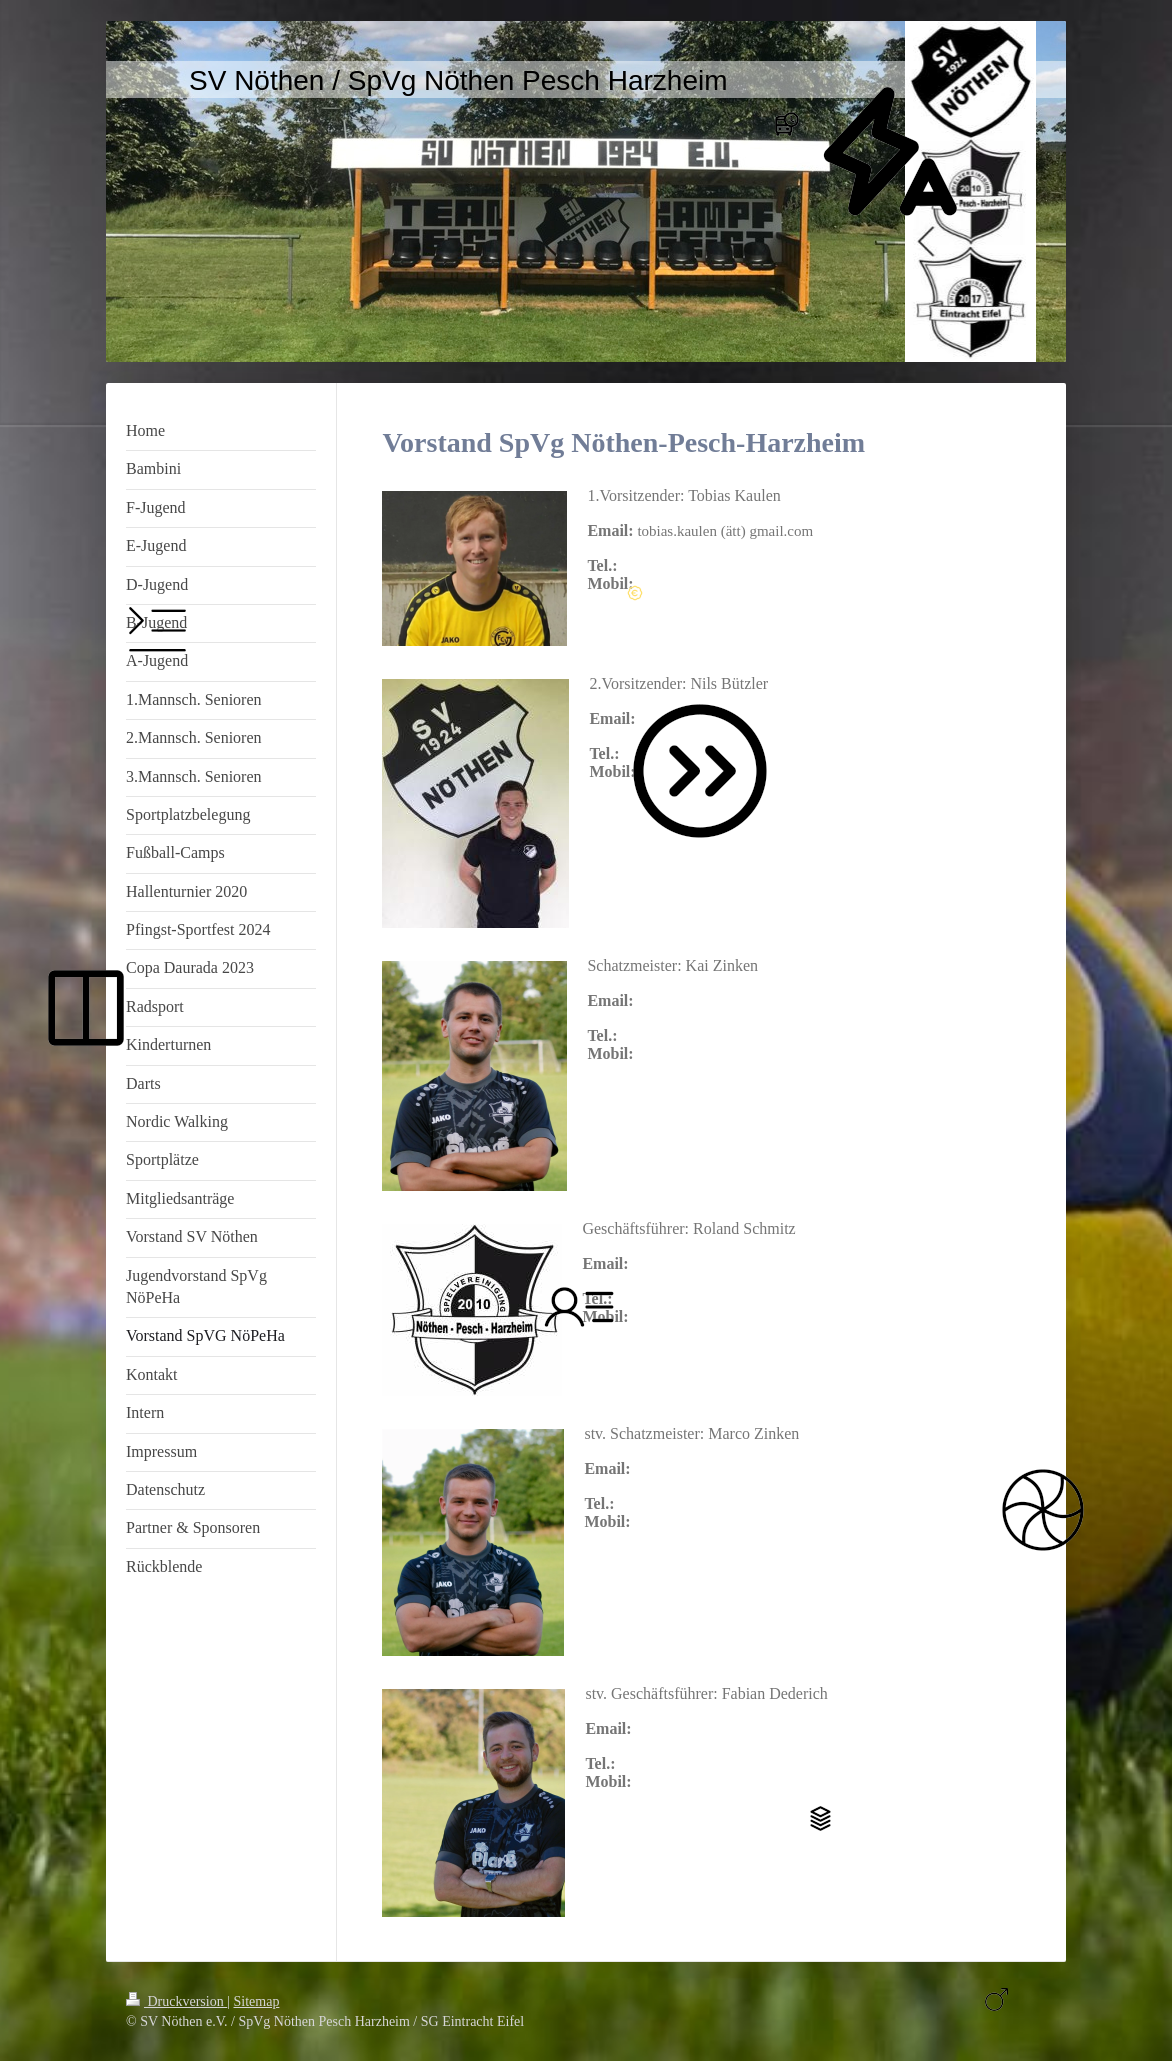 The width and height of the screenshot is (1172, 2061). What do you see at coordinates (997, 1999) in the screenshot?
I see `indicates male gender selection` at bounding box center [997, 1999].